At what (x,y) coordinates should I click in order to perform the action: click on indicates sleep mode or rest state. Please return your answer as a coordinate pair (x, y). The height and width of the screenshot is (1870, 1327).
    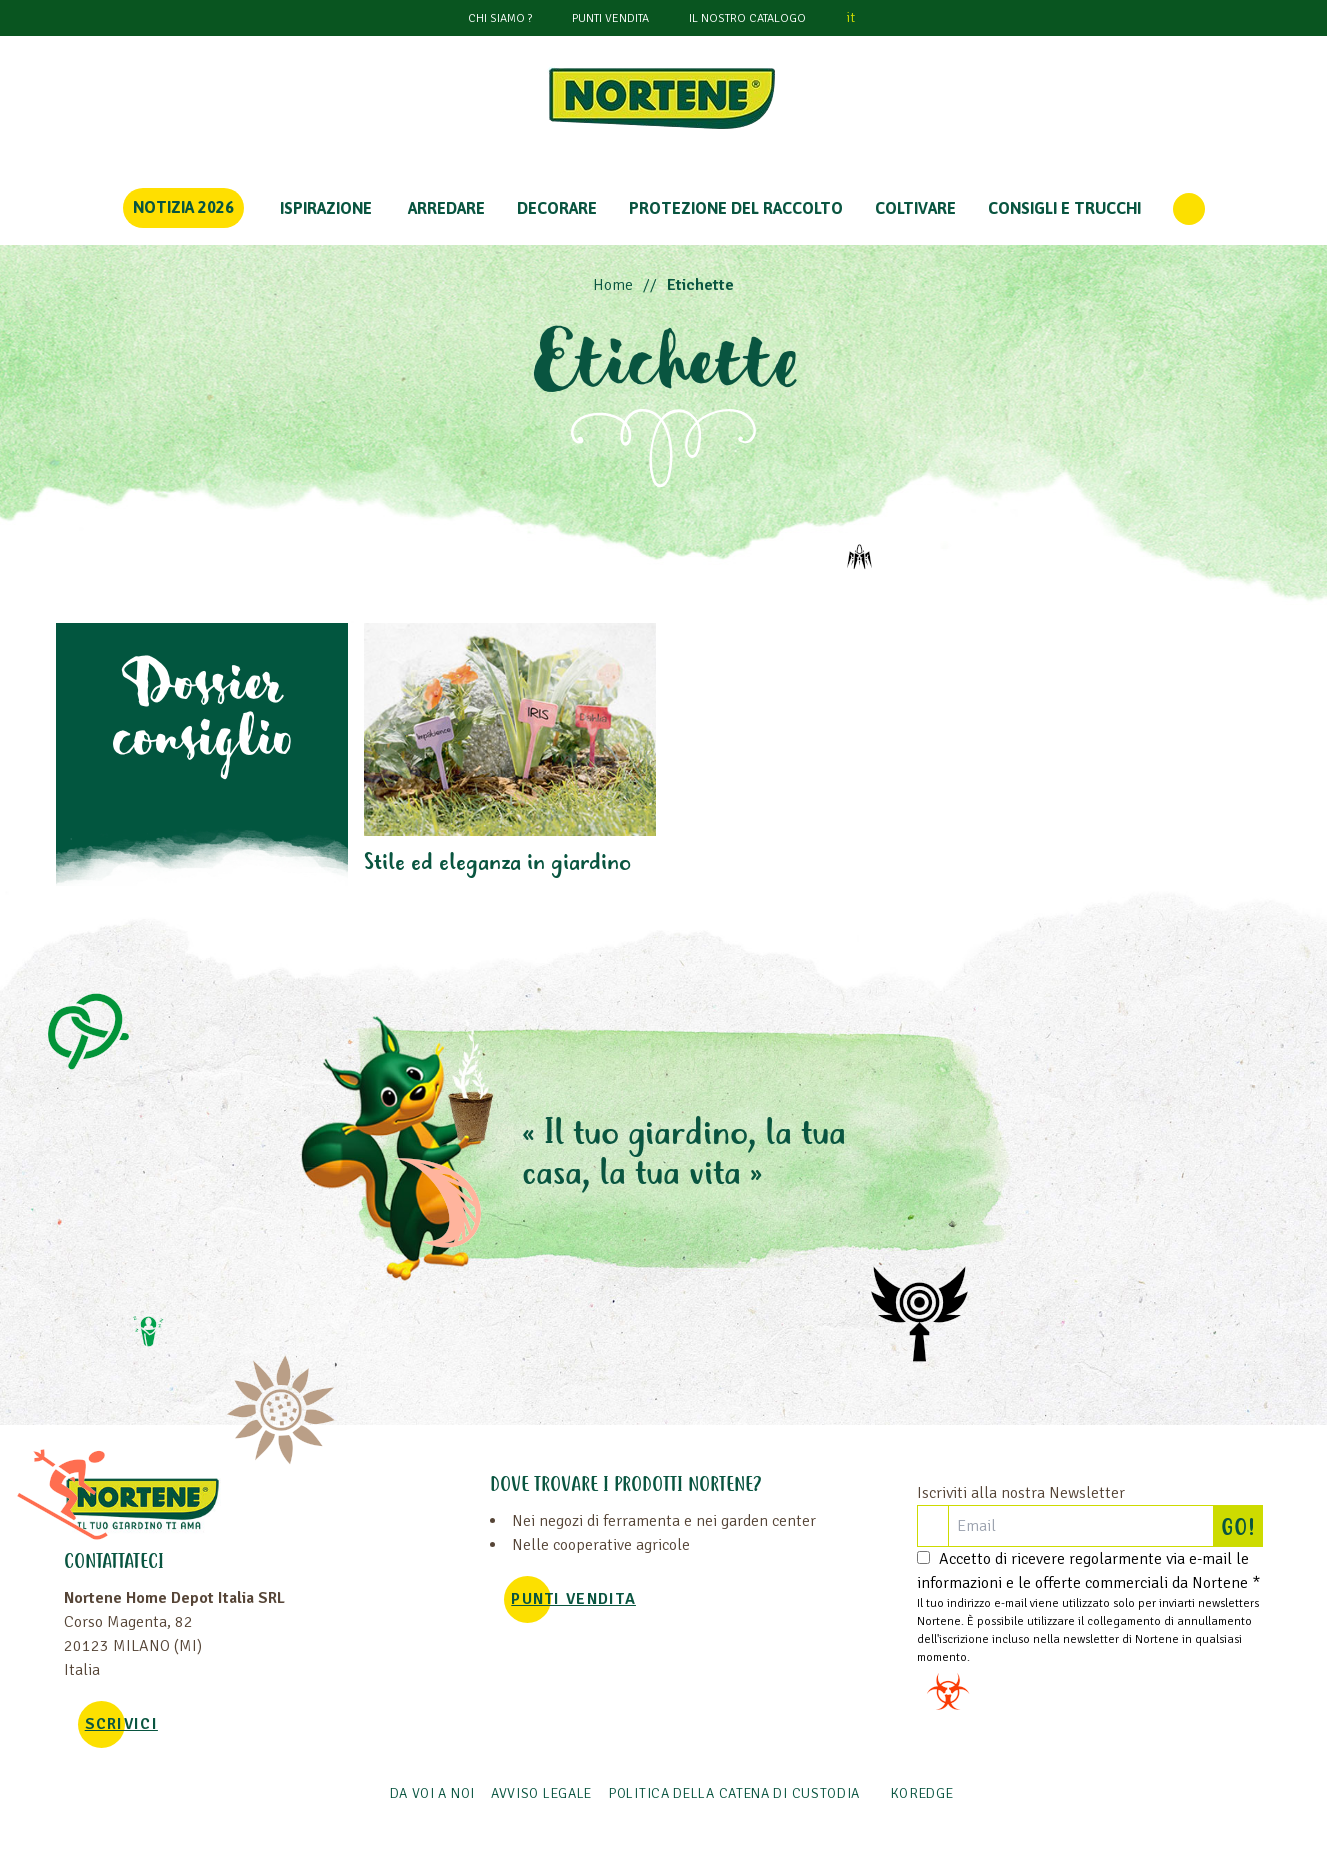
    Looking at the image, I should click on (148, 1331).